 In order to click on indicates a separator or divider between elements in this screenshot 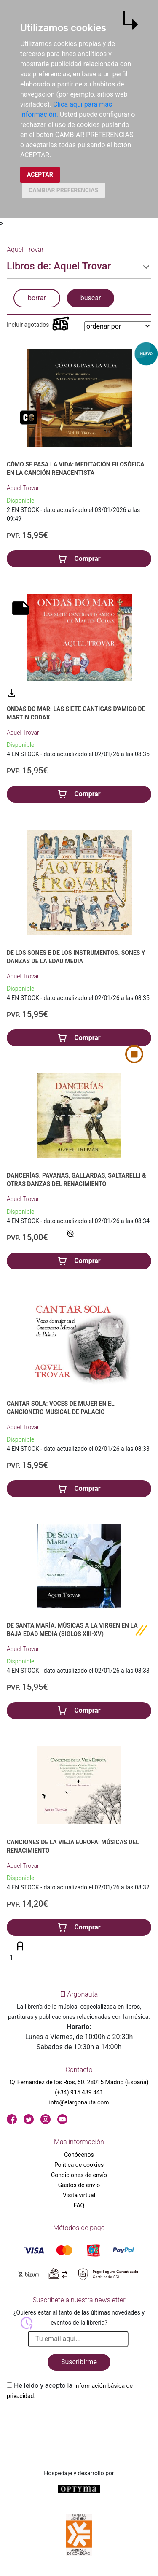, I will do `click(141, 1630)`.